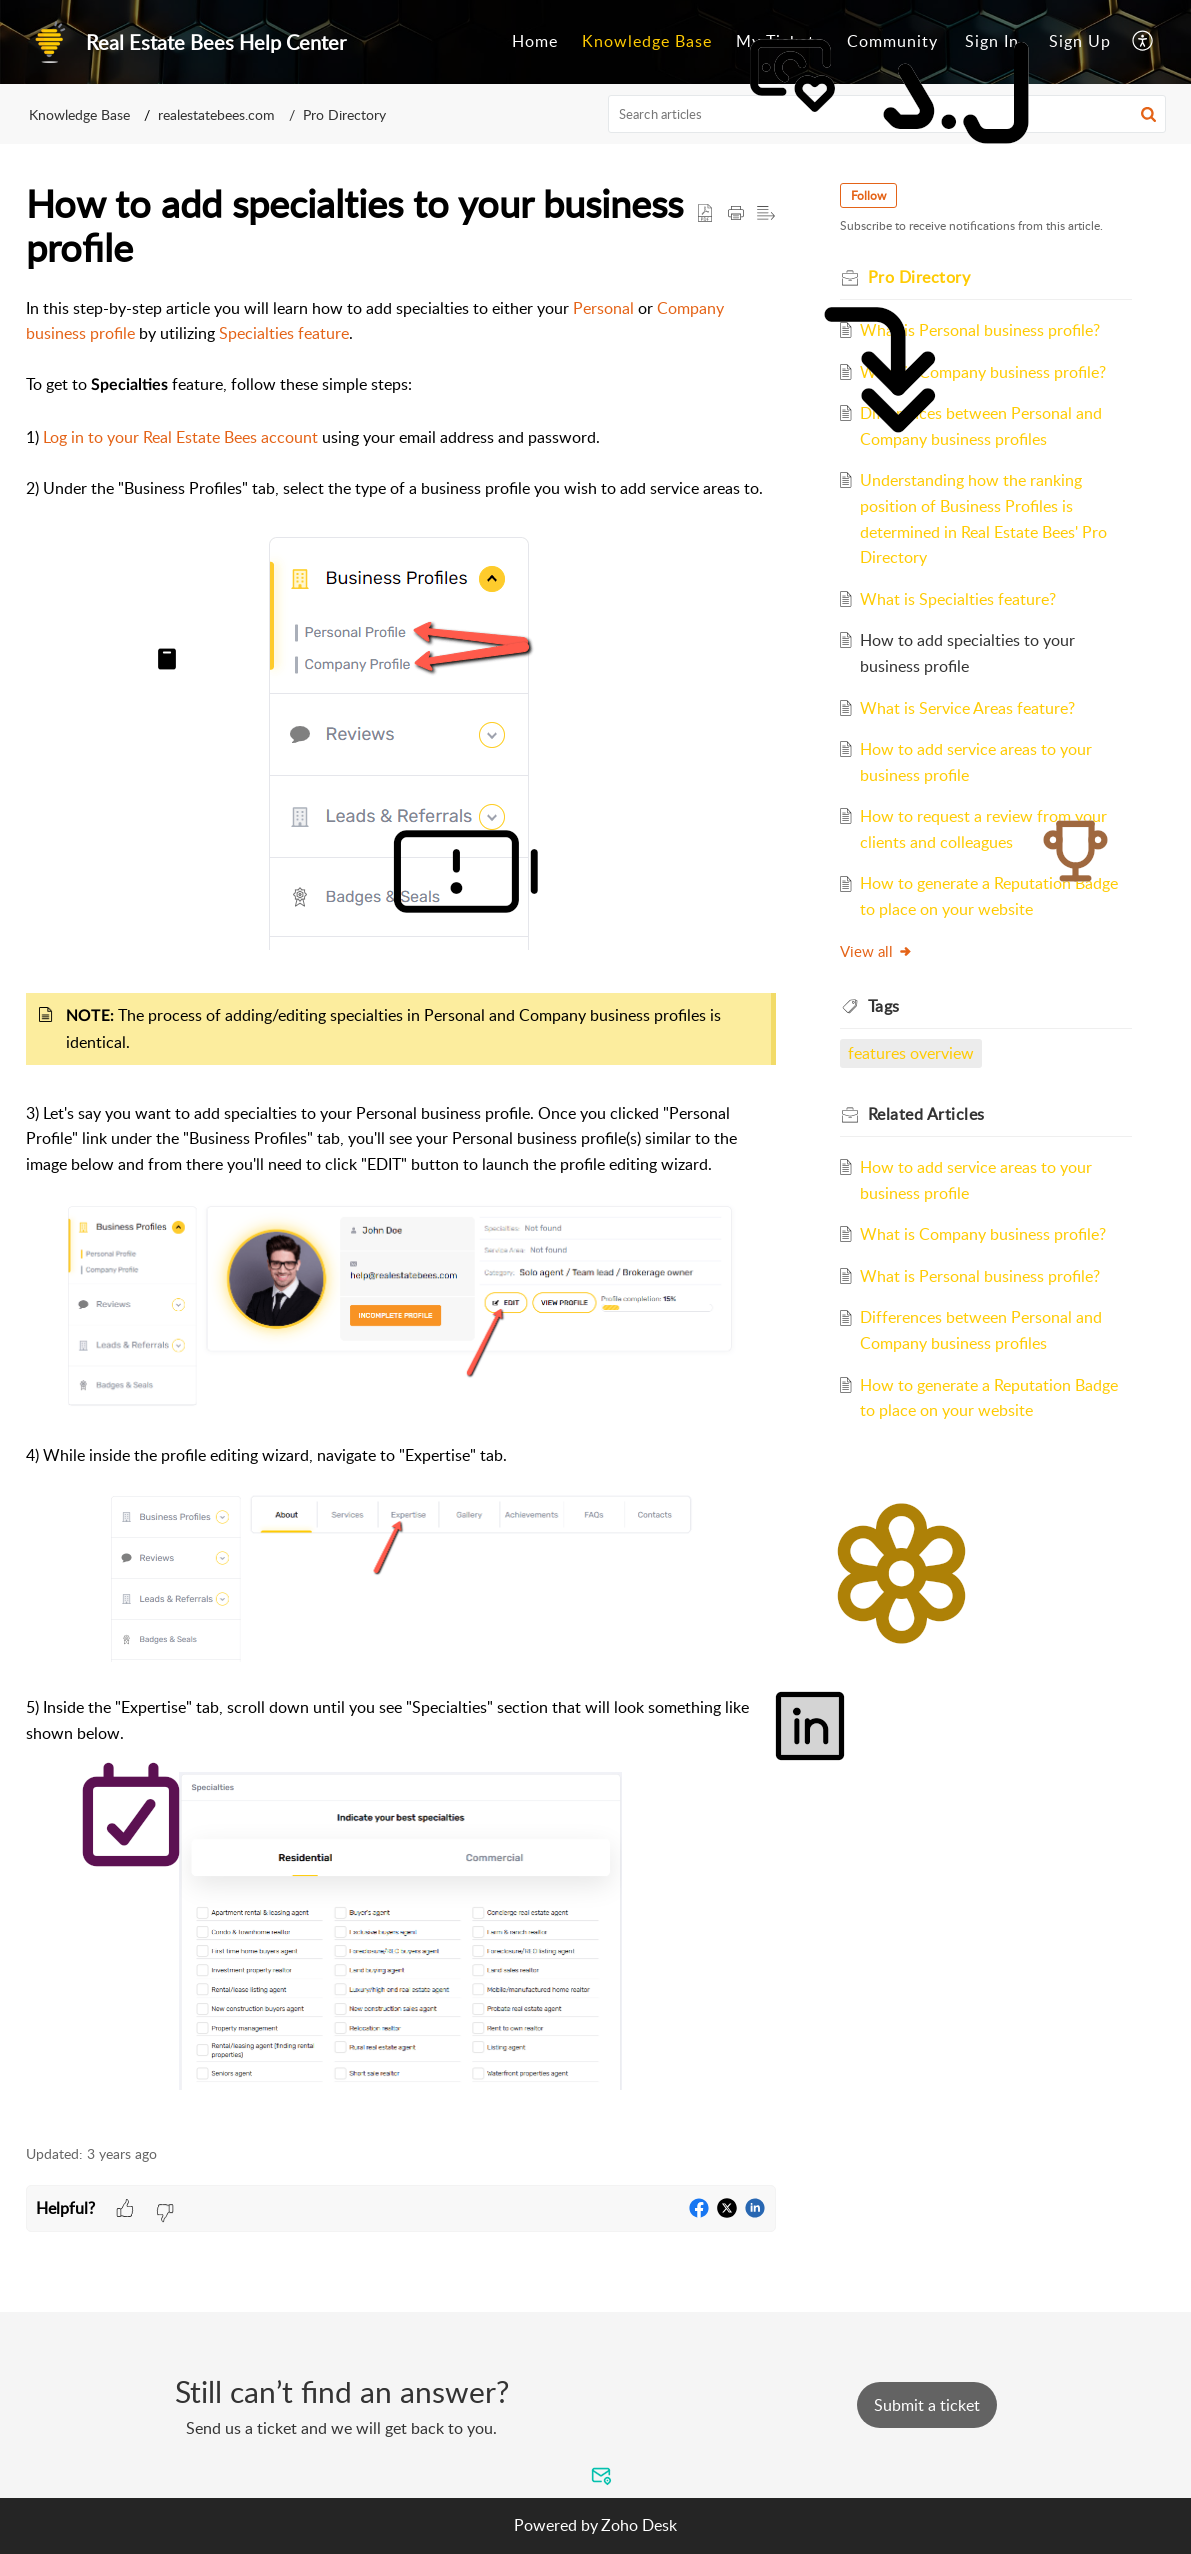  Describe the element at coordinates (901, 1573) in the screenshot. I see `access garden or plant care features` at that location.